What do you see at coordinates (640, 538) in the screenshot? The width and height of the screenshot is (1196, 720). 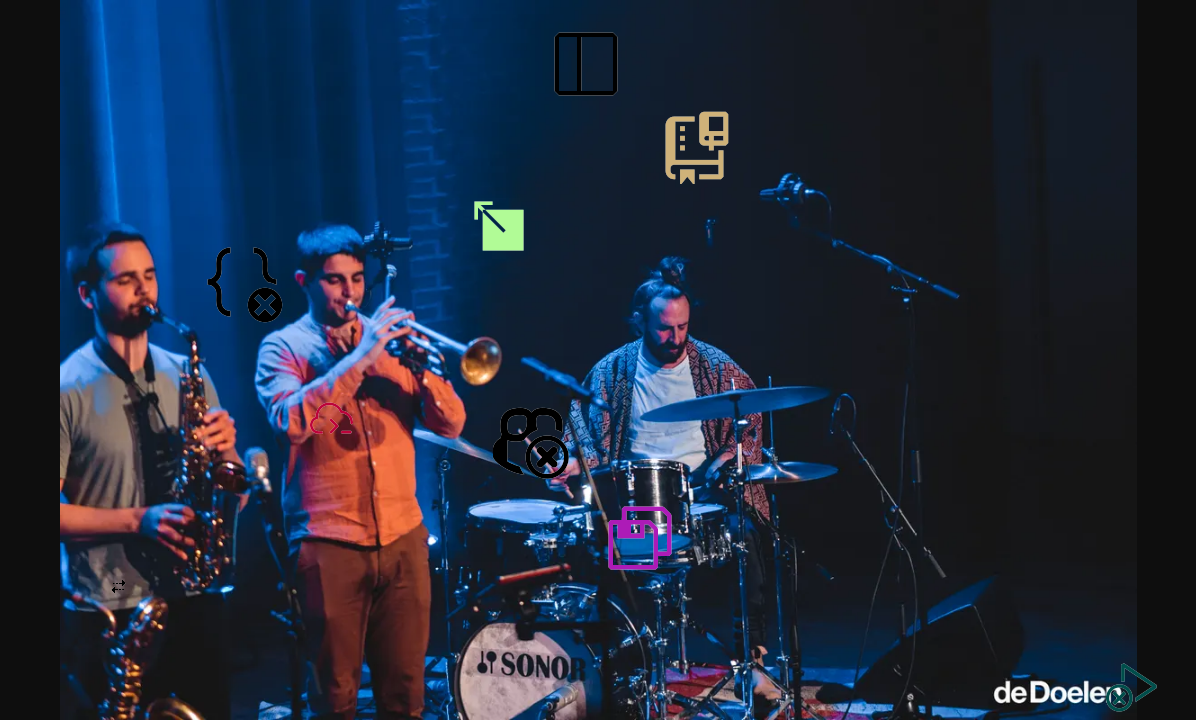 I see `save all open files at once` at bounding box center [640, 538].